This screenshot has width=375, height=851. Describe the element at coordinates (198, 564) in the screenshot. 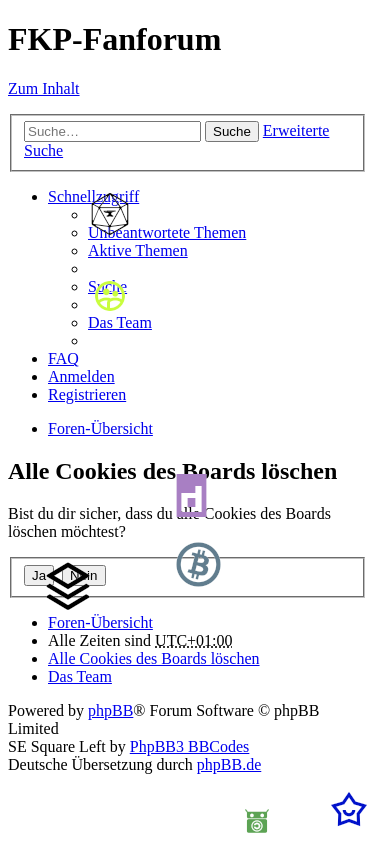

I see `view bitcoin wallet or balance` at that location.